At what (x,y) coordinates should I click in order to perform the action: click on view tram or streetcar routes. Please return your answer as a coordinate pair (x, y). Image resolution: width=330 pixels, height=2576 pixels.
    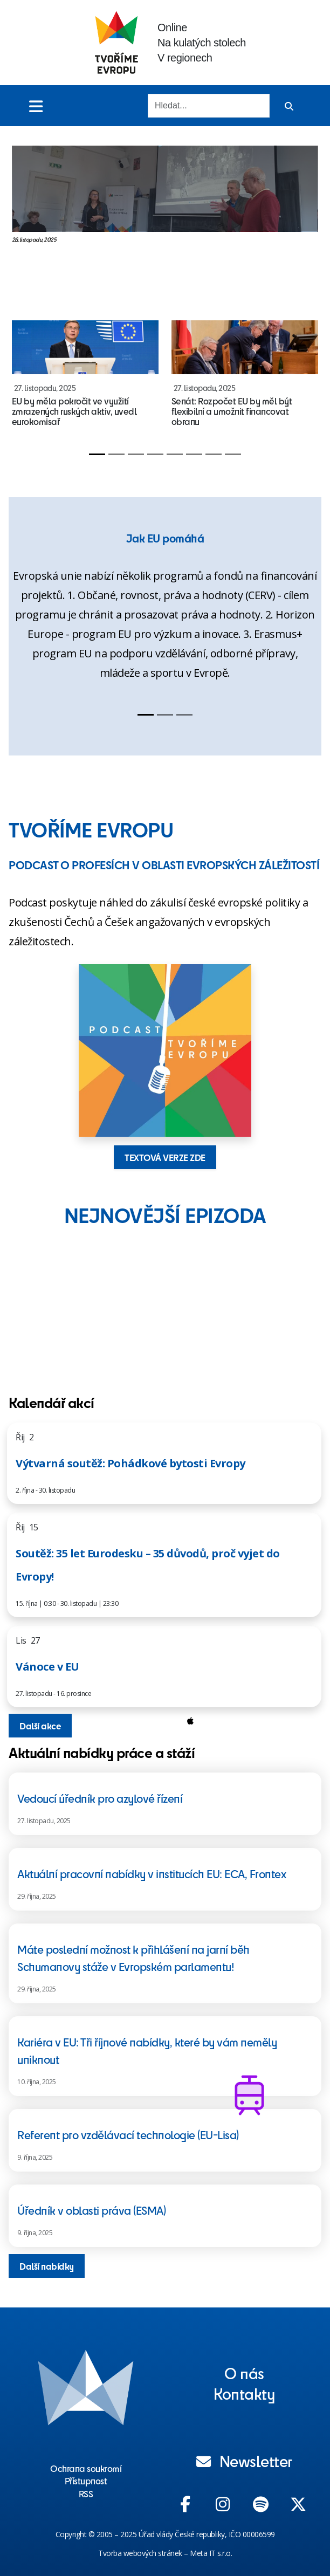
    Looking at the image, I should click on (249, 2095).